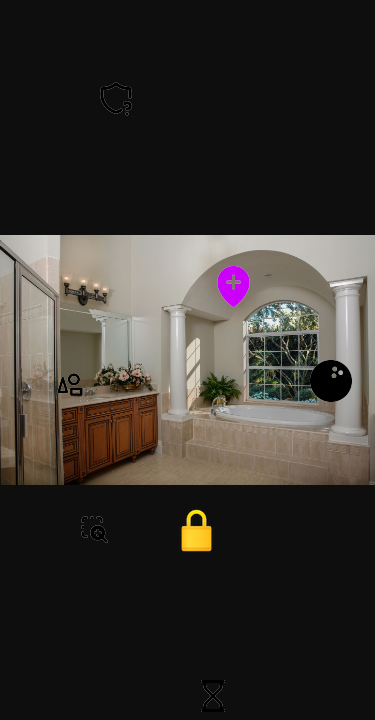 This screenshot has height=720, width=375. I want to click on lock or secure this item, so click(196, 530).